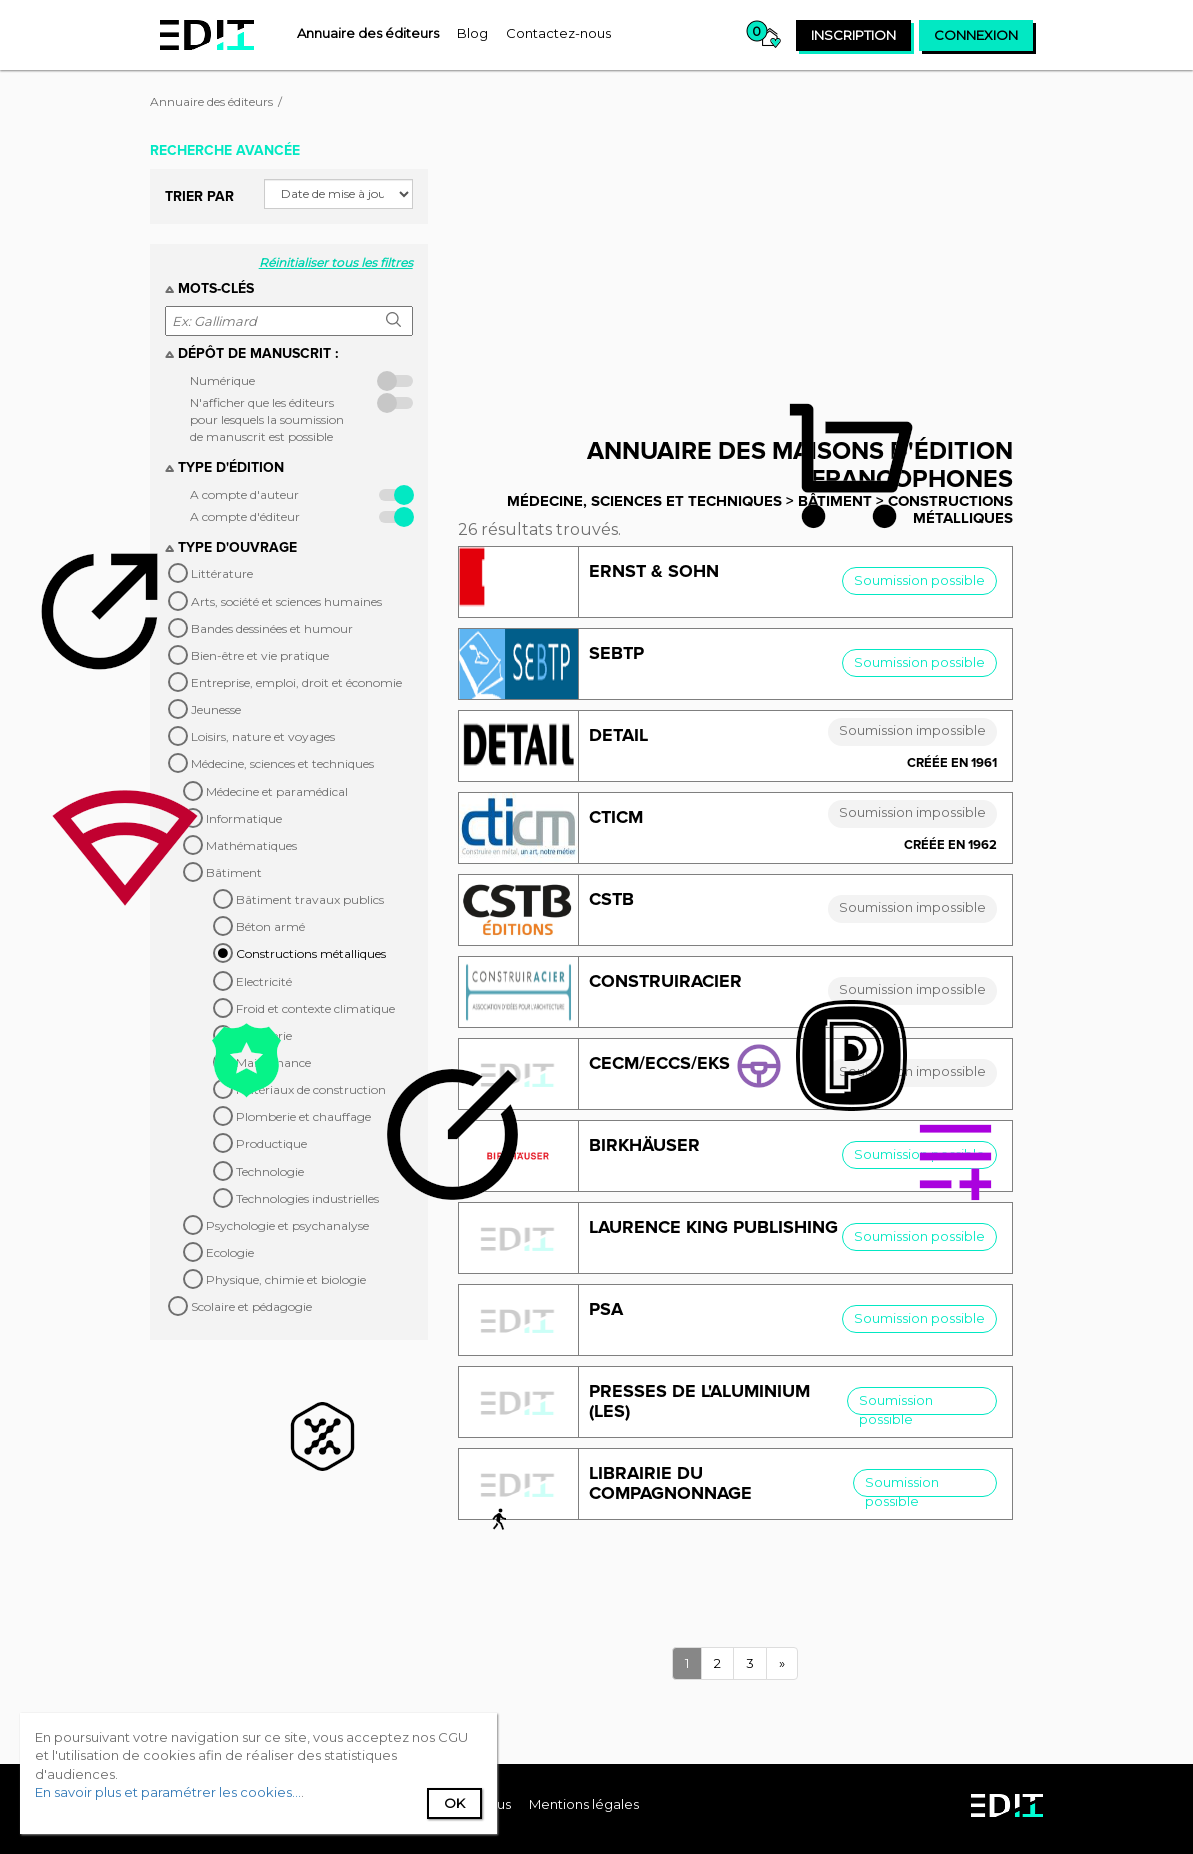 This screenshot has height=1854, width=1193. Describe the element at coordinates (125, 848) in the screenshot. I see `indicates moderate wifi signal strength` at that location.